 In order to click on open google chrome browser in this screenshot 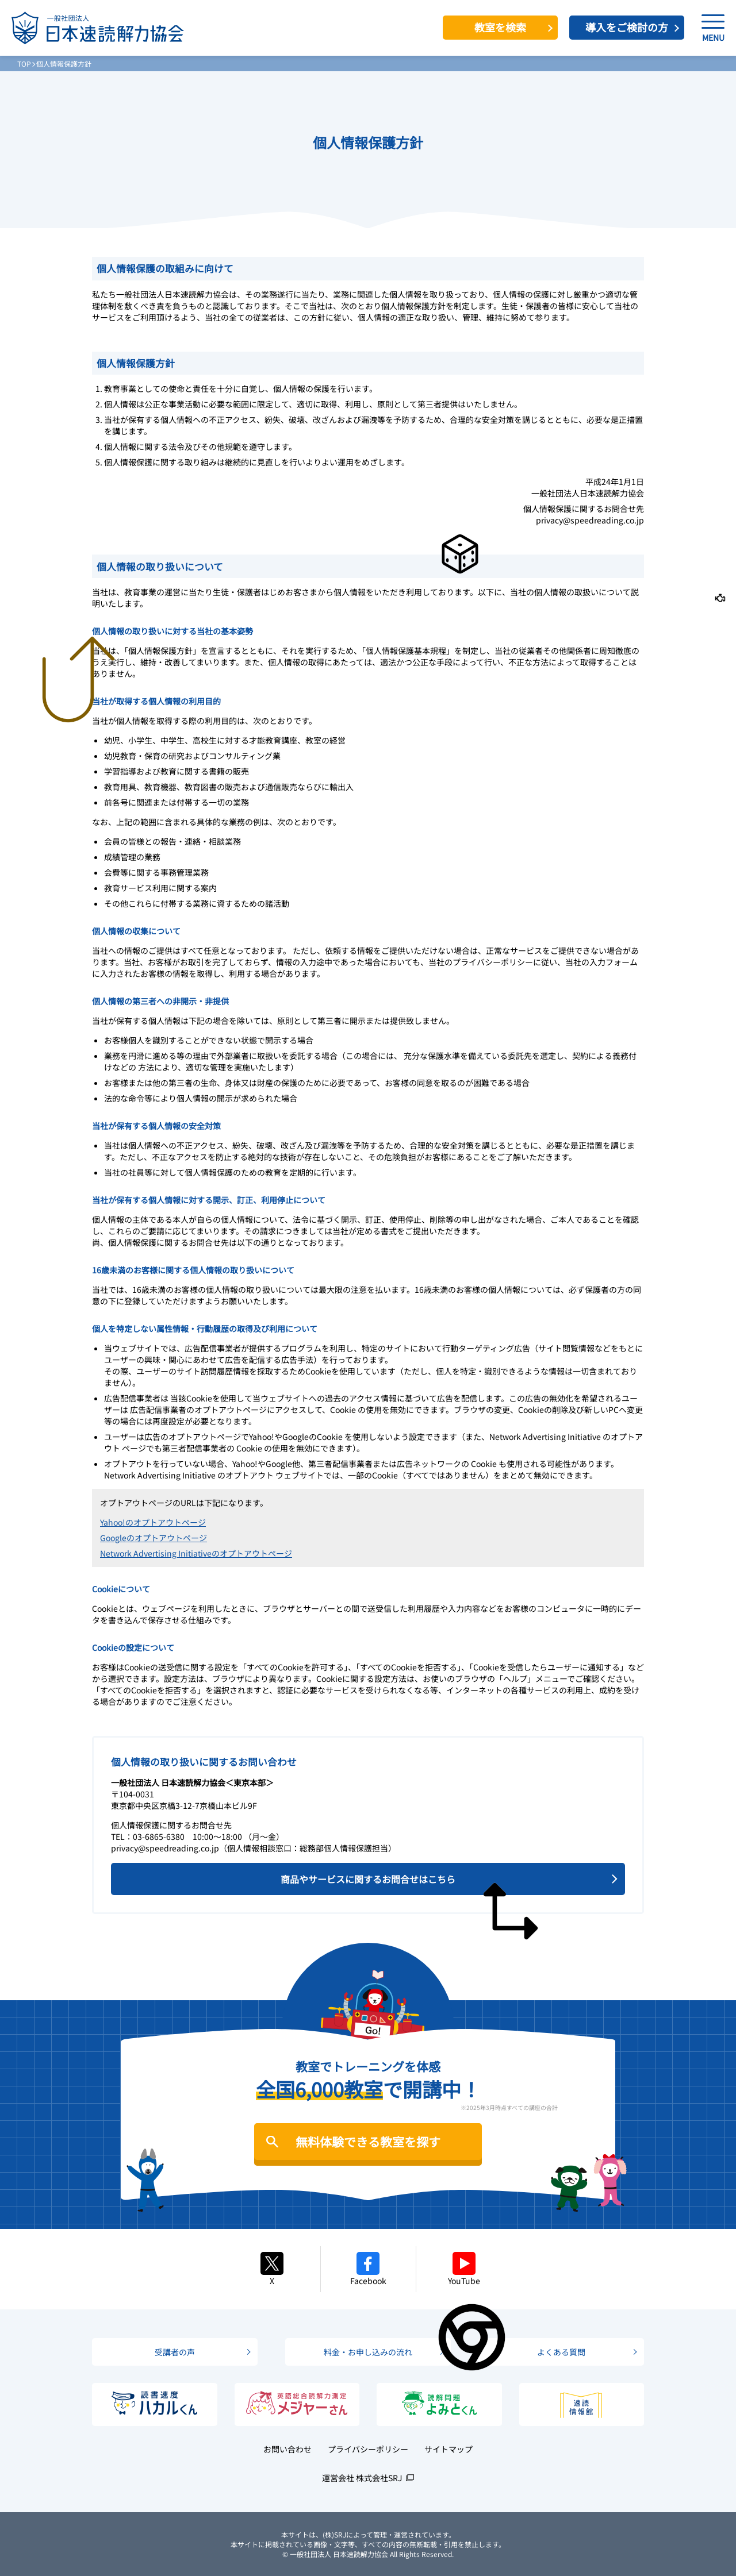, I will do `click(471, 2337)`.